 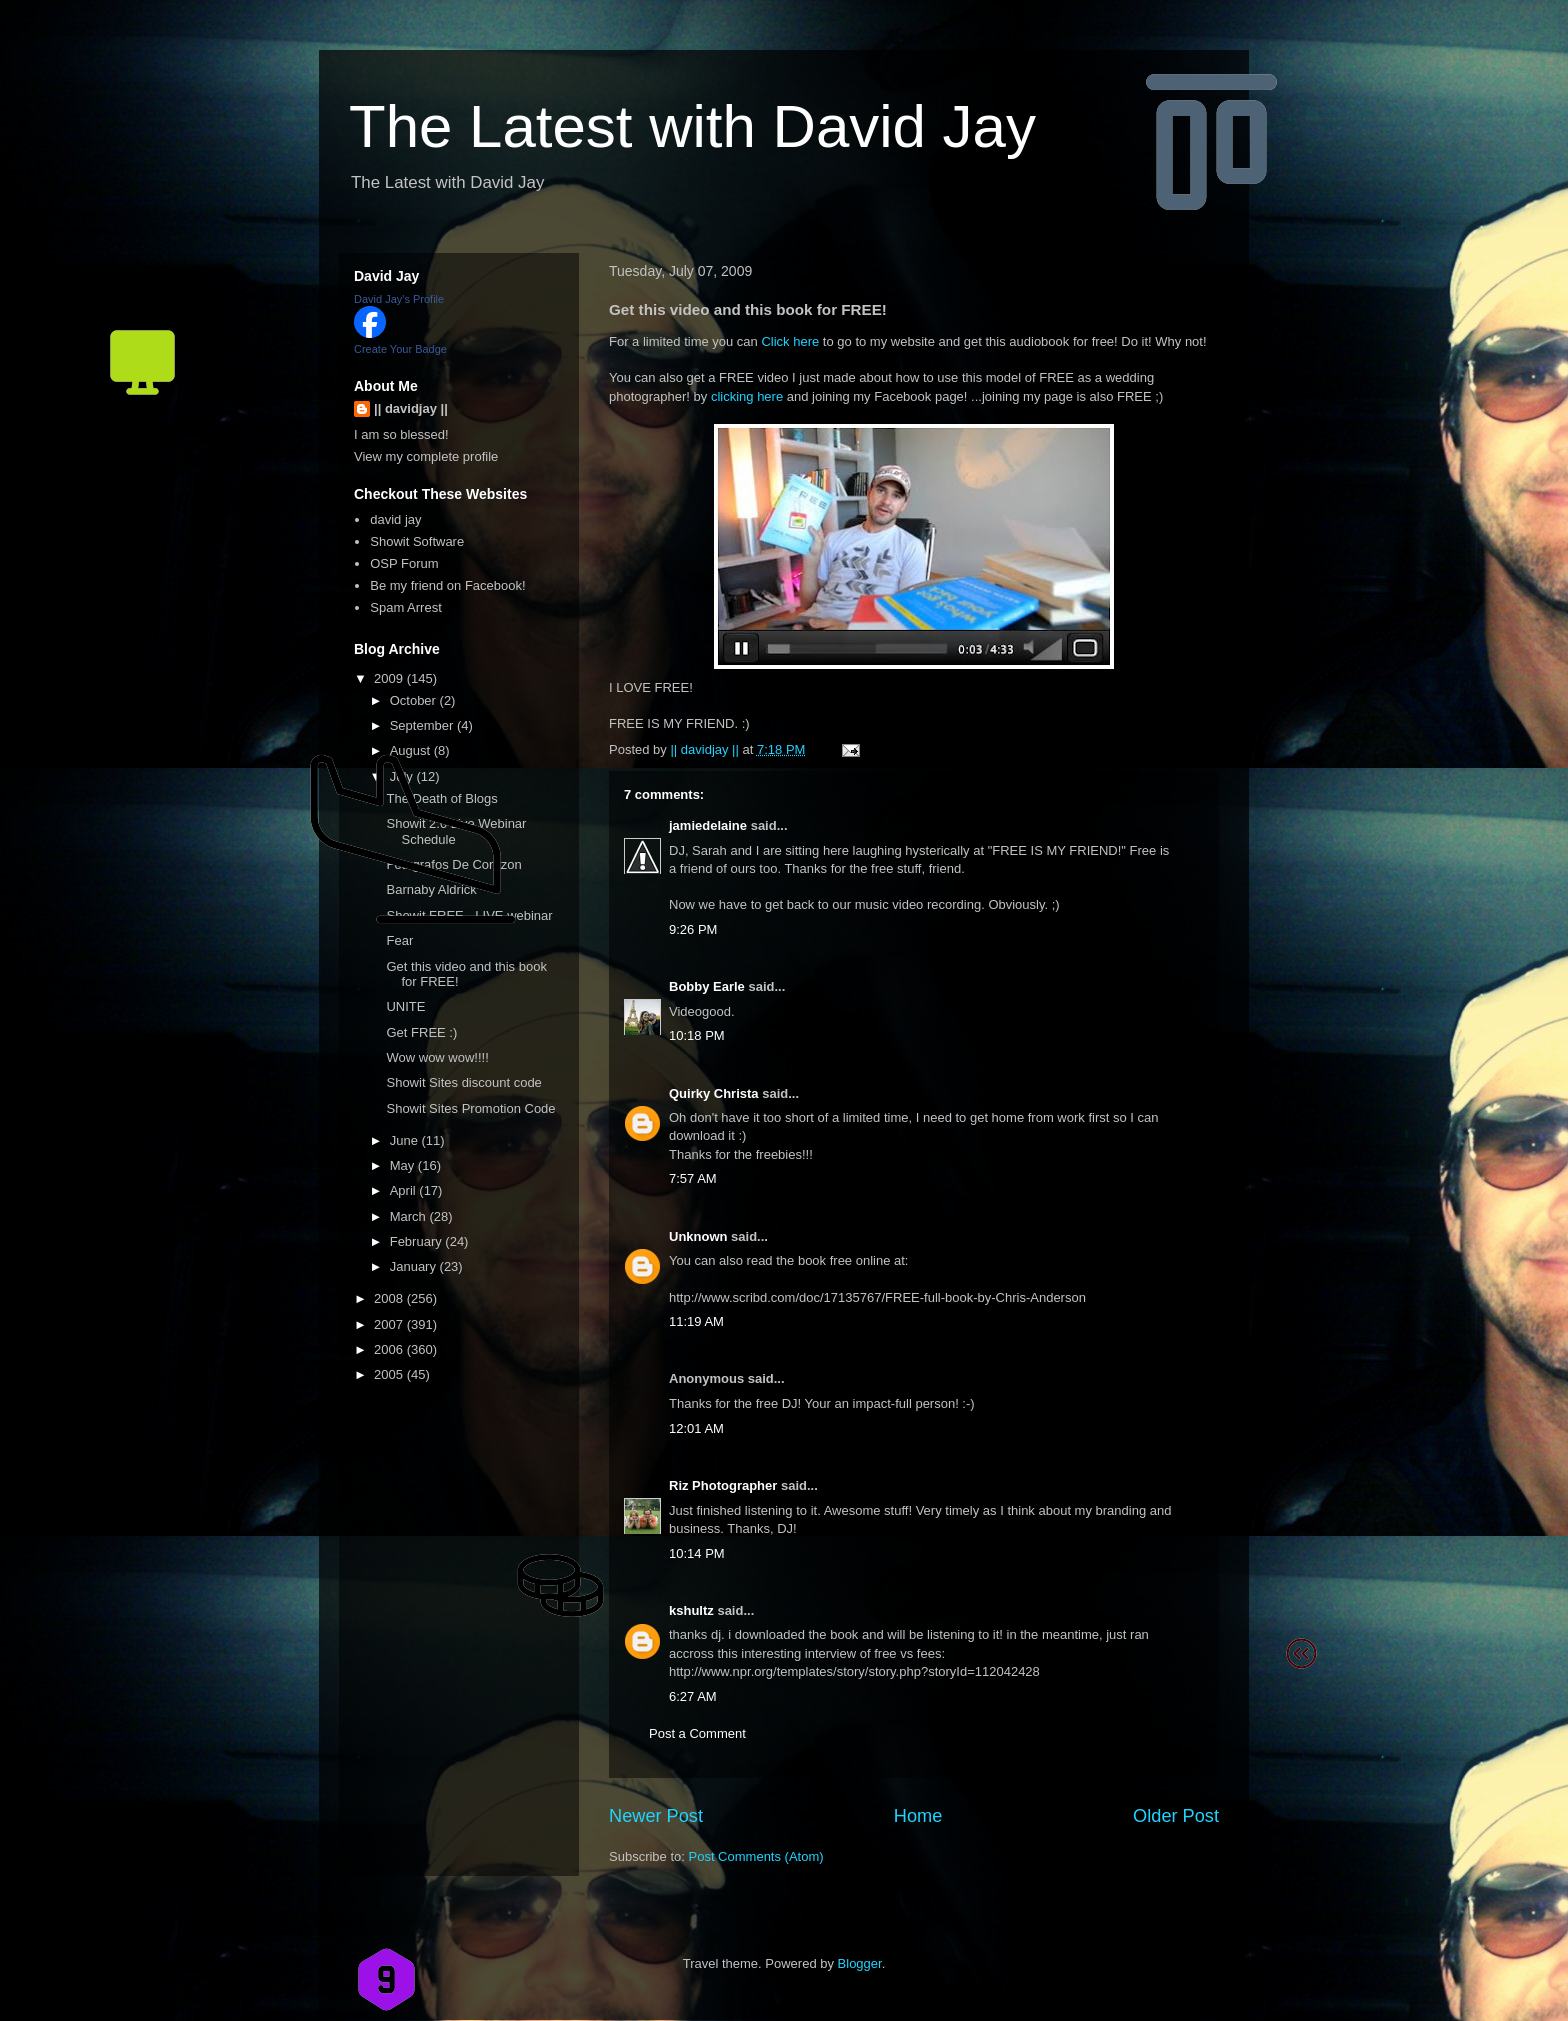 What do you see at coordinates (386, 1979) in the screenshot?
I see `indicates step 9 in a multi-step process` at bounding box center [386, 1979].